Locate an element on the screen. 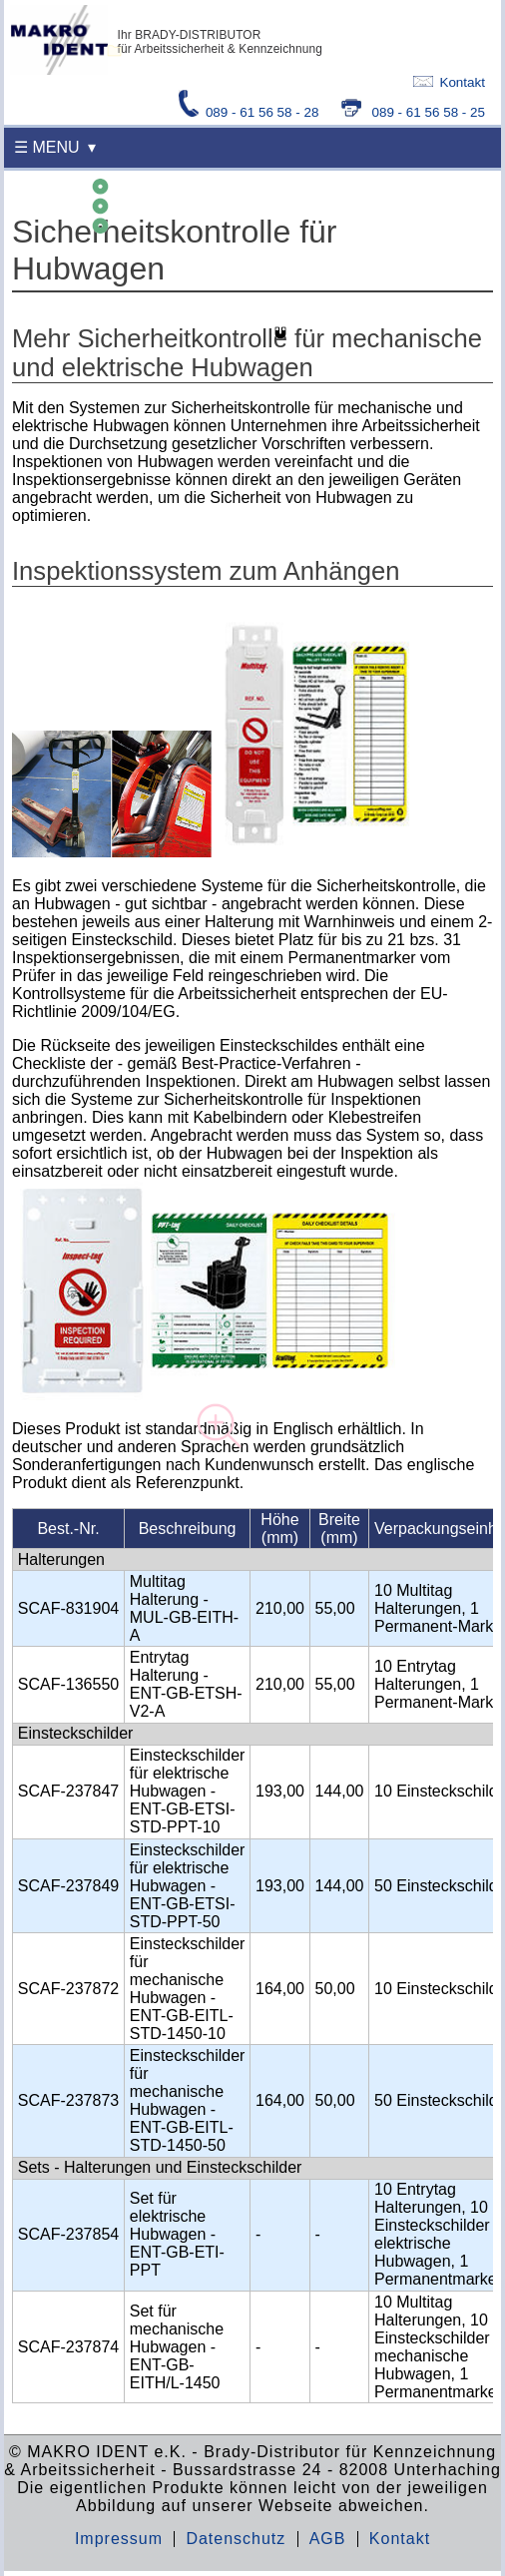 Image resolution: width=505 pixels, height=2576 pixels. zoom in on content is located at coordinates (219, 1425).